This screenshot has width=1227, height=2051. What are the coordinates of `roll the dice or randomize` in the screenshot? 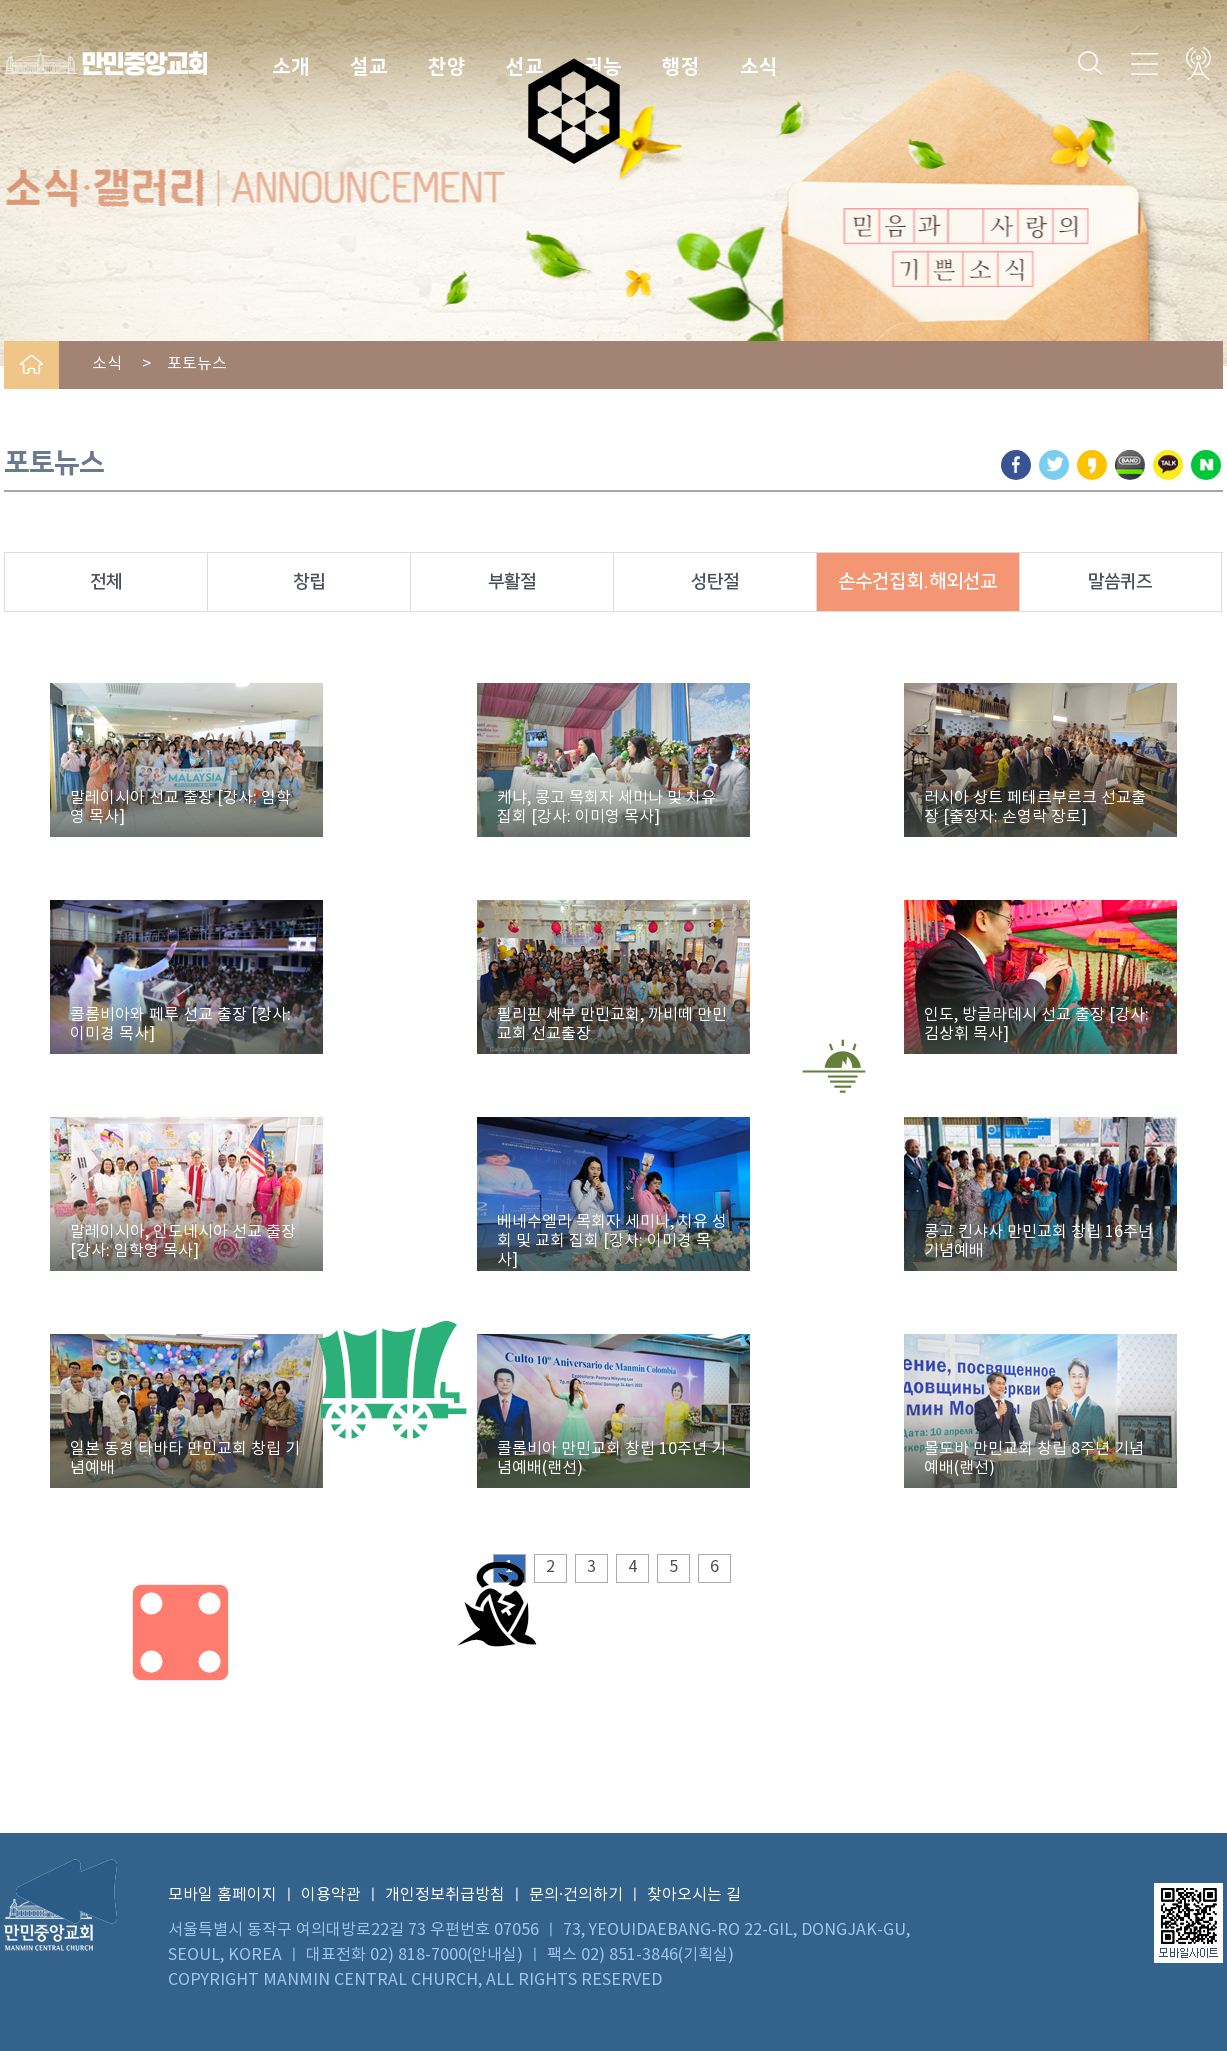 It's located at (180, 1632).